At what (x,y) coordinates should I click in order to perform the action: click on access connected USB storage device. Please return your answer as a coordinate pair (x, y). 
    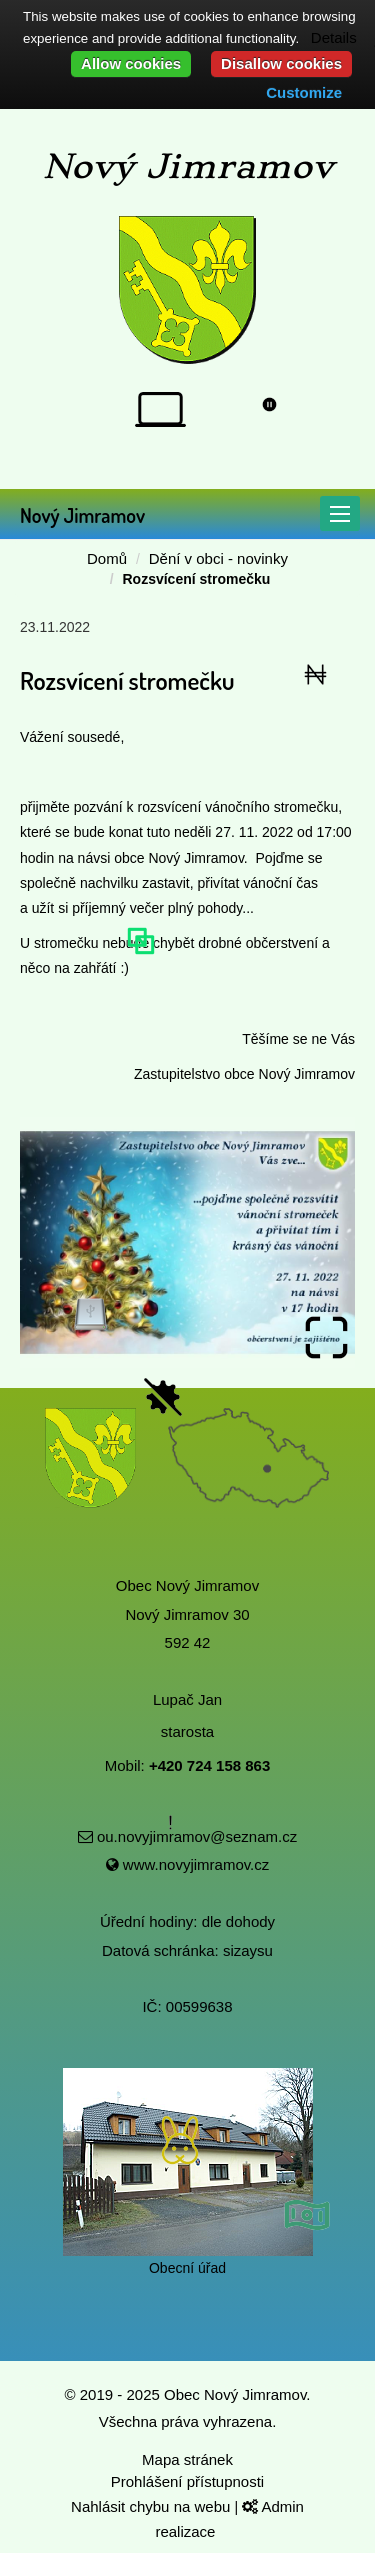
    Looking at the image, I should click on (90, 1314).